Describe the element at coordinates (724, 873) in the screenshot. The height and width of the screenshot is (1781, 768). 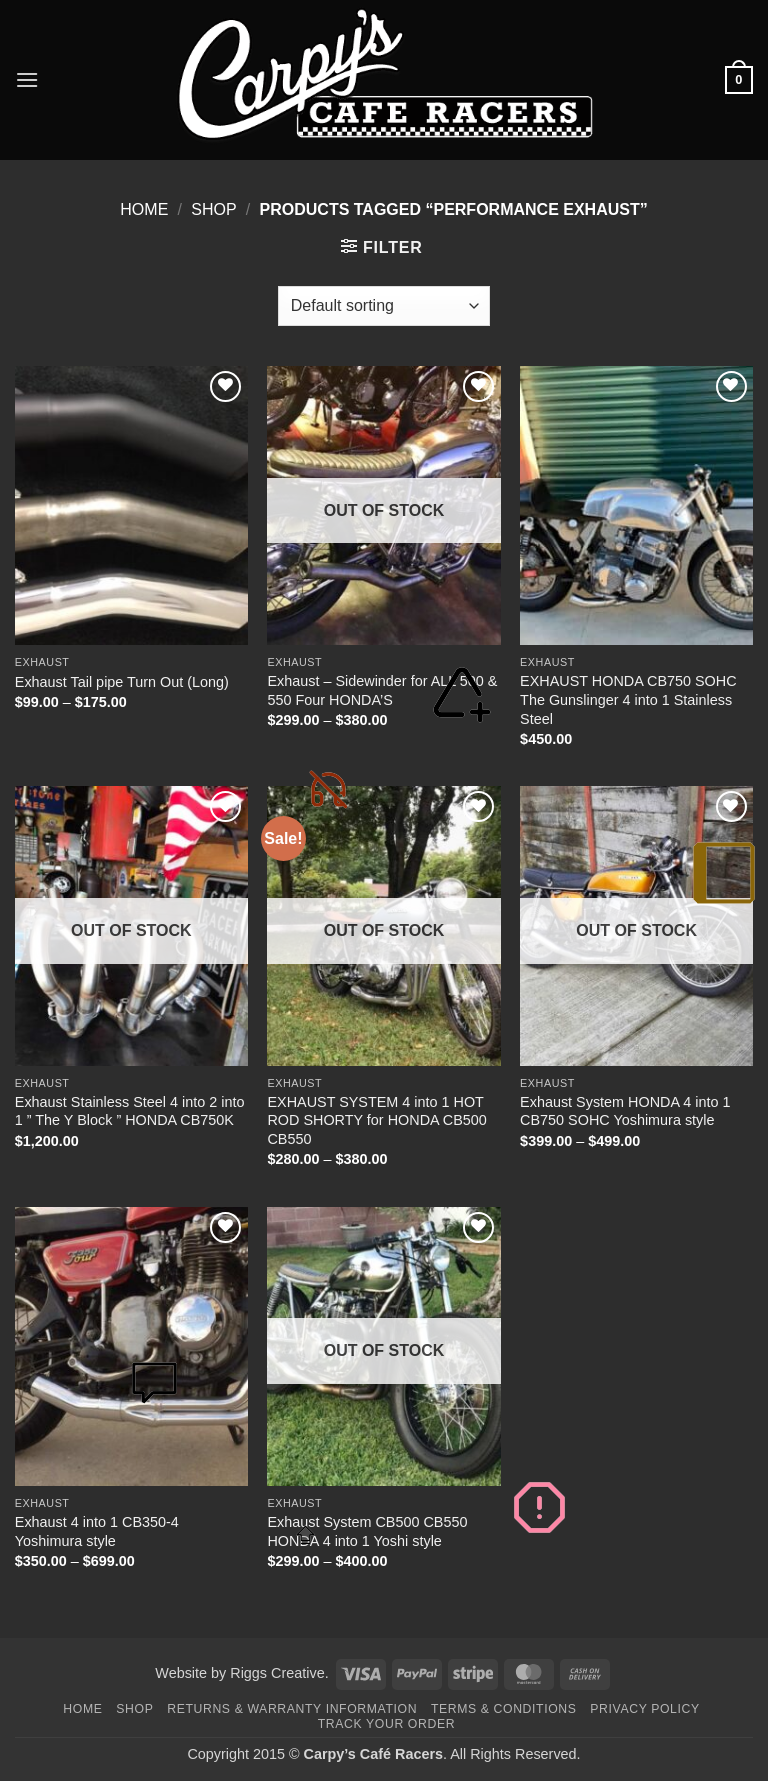
I see `move activity bar to the left side of the editor` at that location.